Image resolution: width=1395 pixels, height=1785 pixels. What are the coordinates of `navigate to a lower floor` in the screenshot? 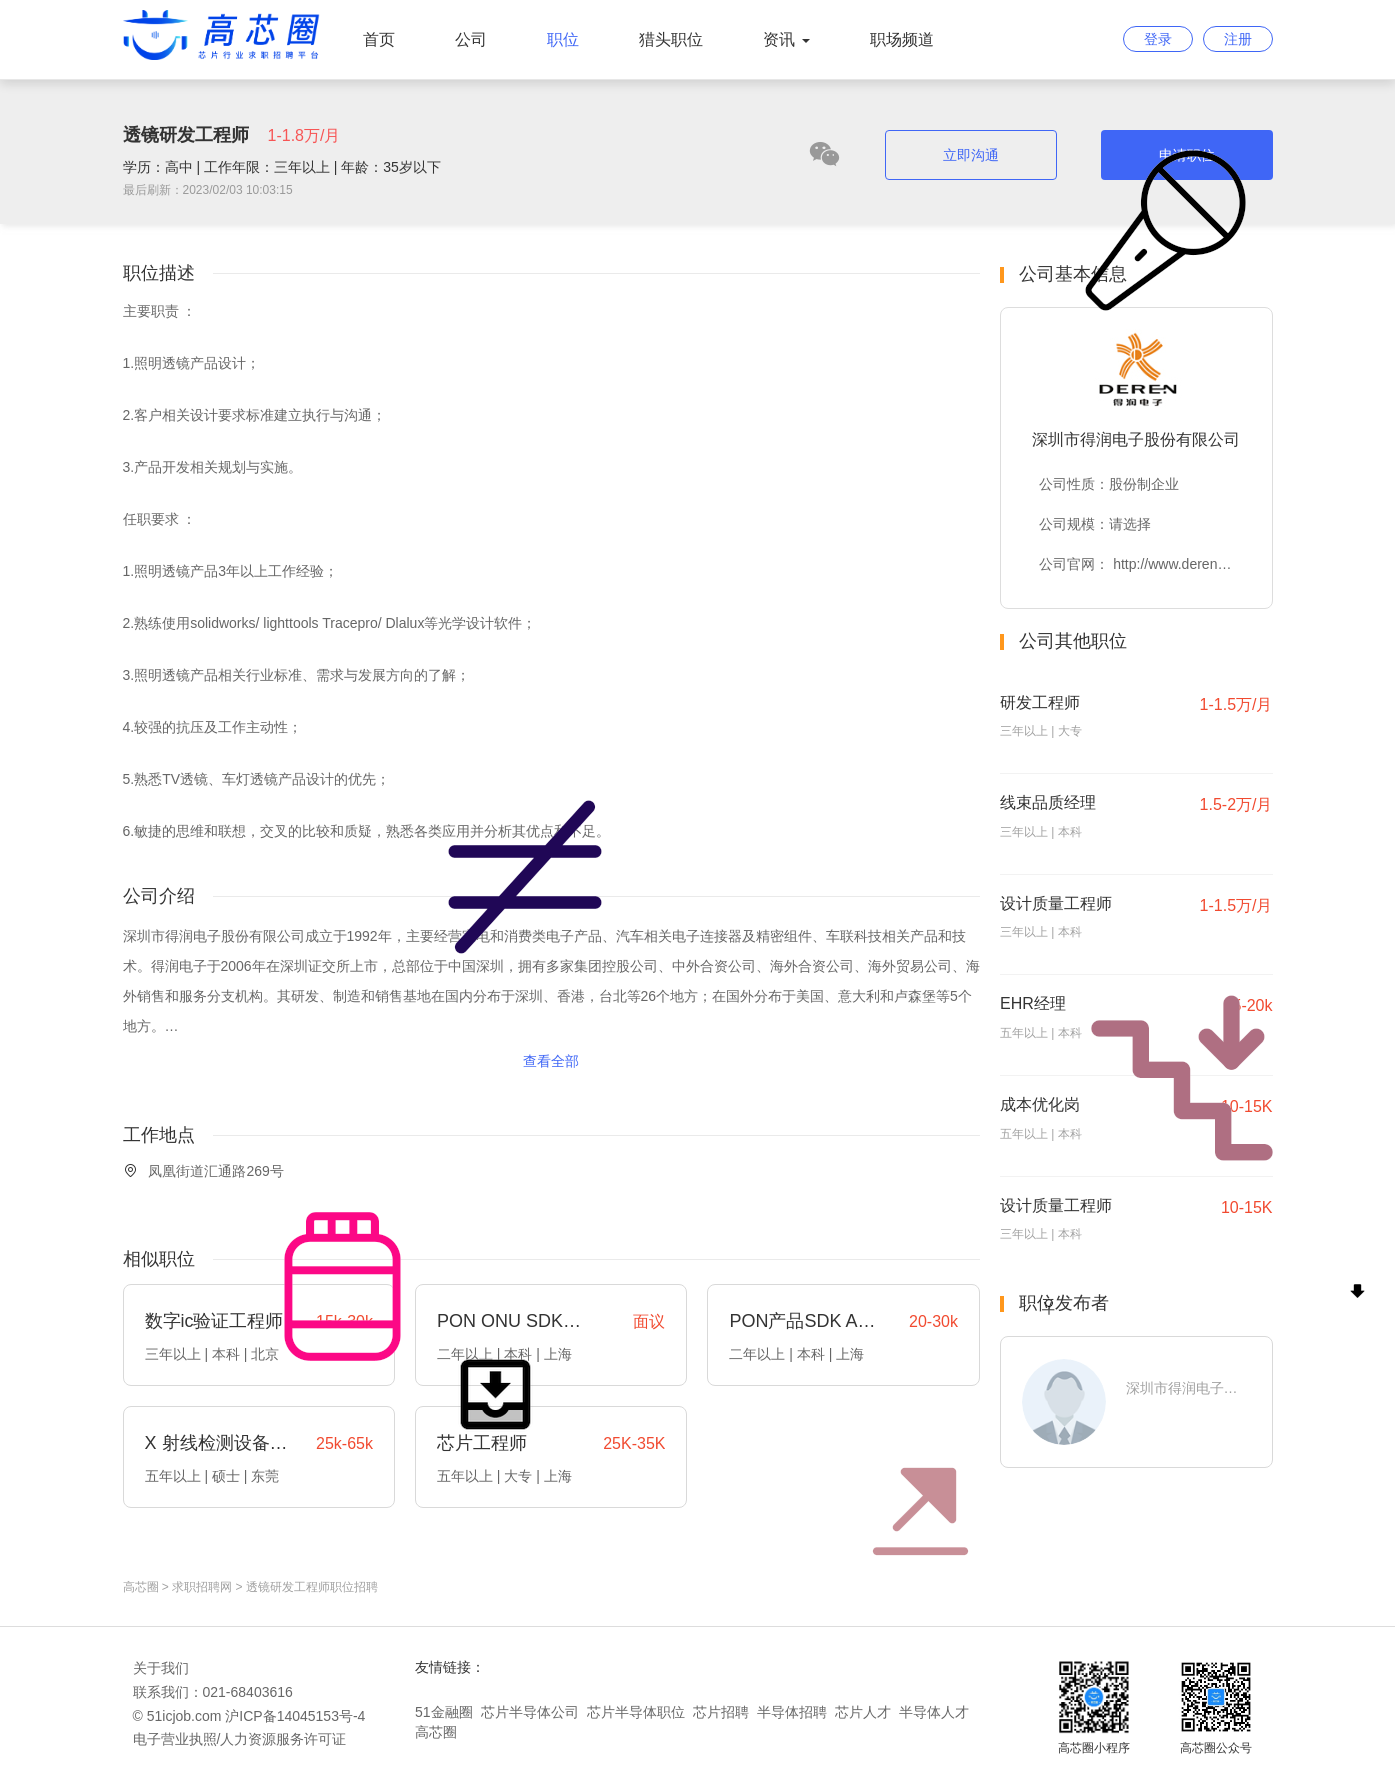 It's located at (1182, 1078).